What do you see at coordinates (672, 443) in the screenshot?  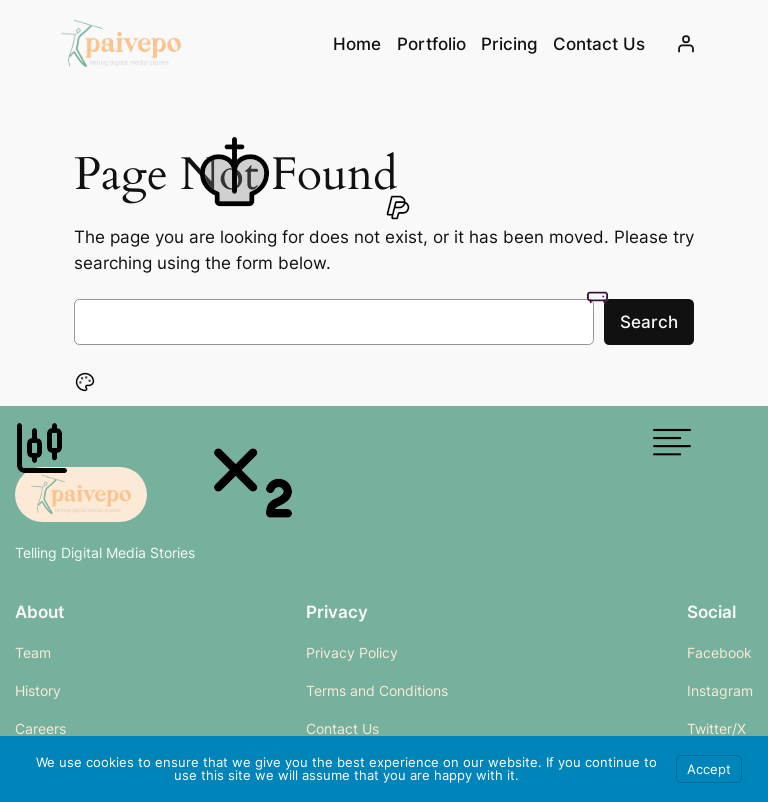 I see `align text to the left` at bounding box center [672, 443].